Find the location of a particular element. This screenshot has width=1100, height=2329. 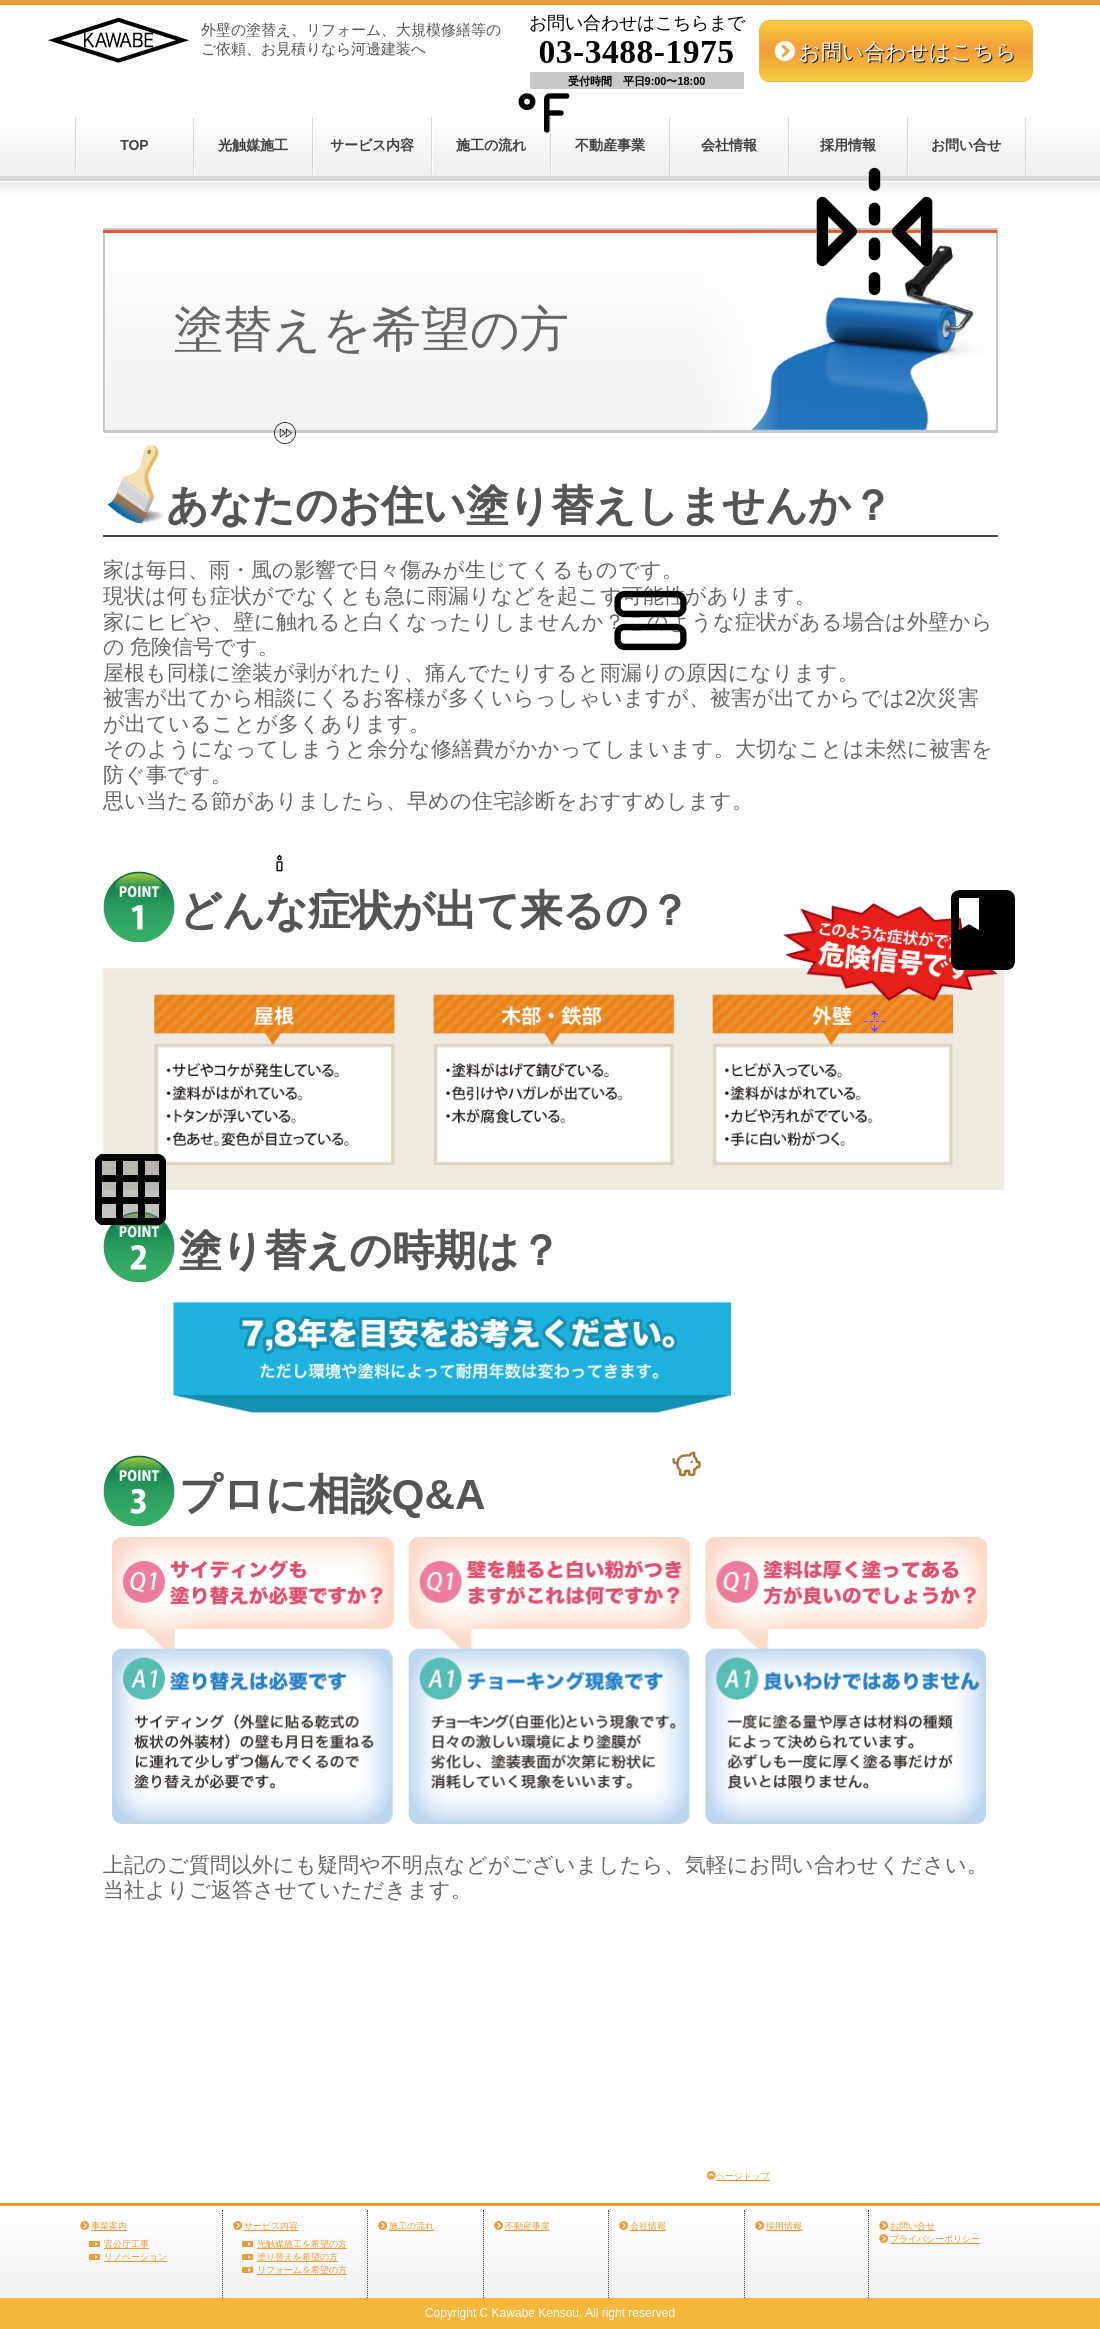

access candle or ambient lighting settings is located at coordinates (279, 863).